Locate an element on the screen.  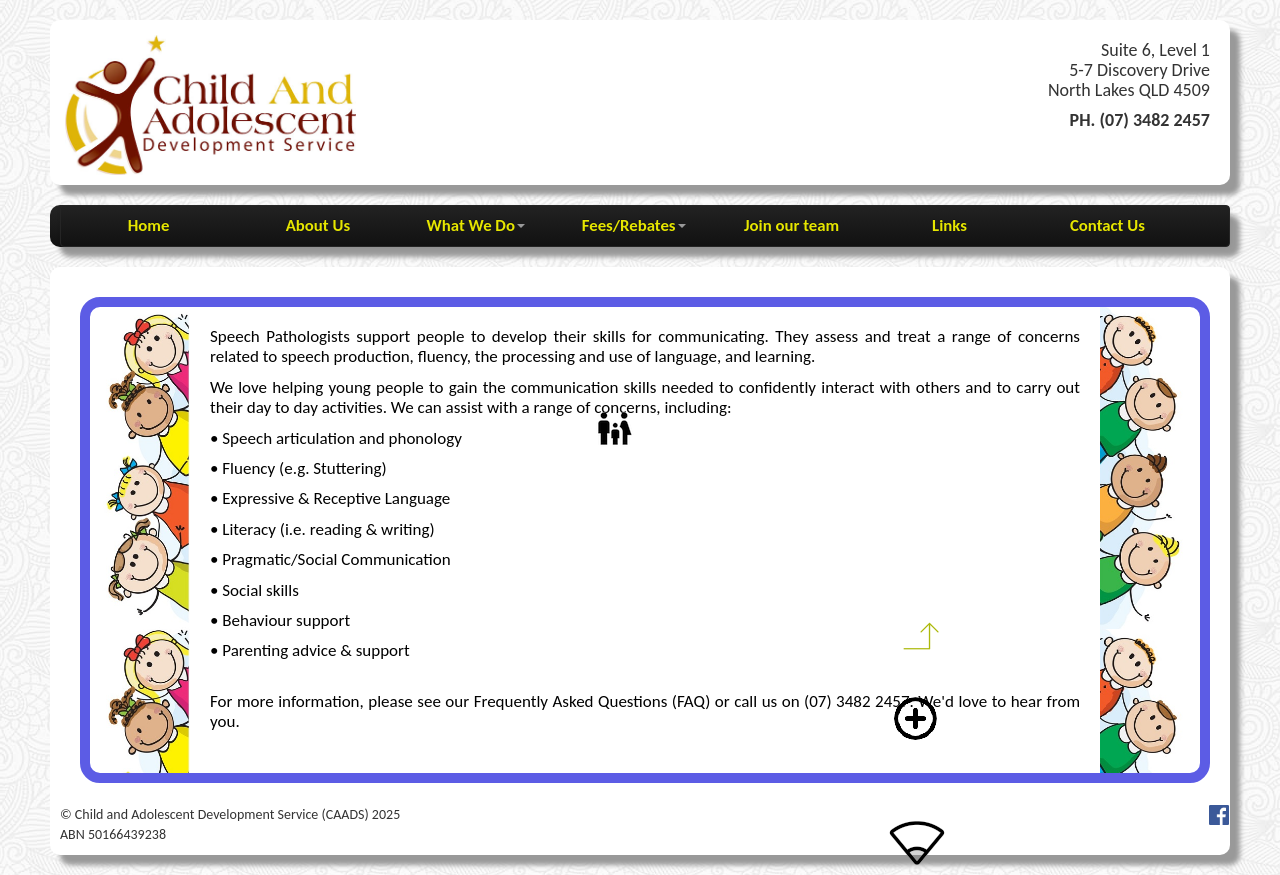
indicates weak wifi signal strength is located at coordinates (917, 843).